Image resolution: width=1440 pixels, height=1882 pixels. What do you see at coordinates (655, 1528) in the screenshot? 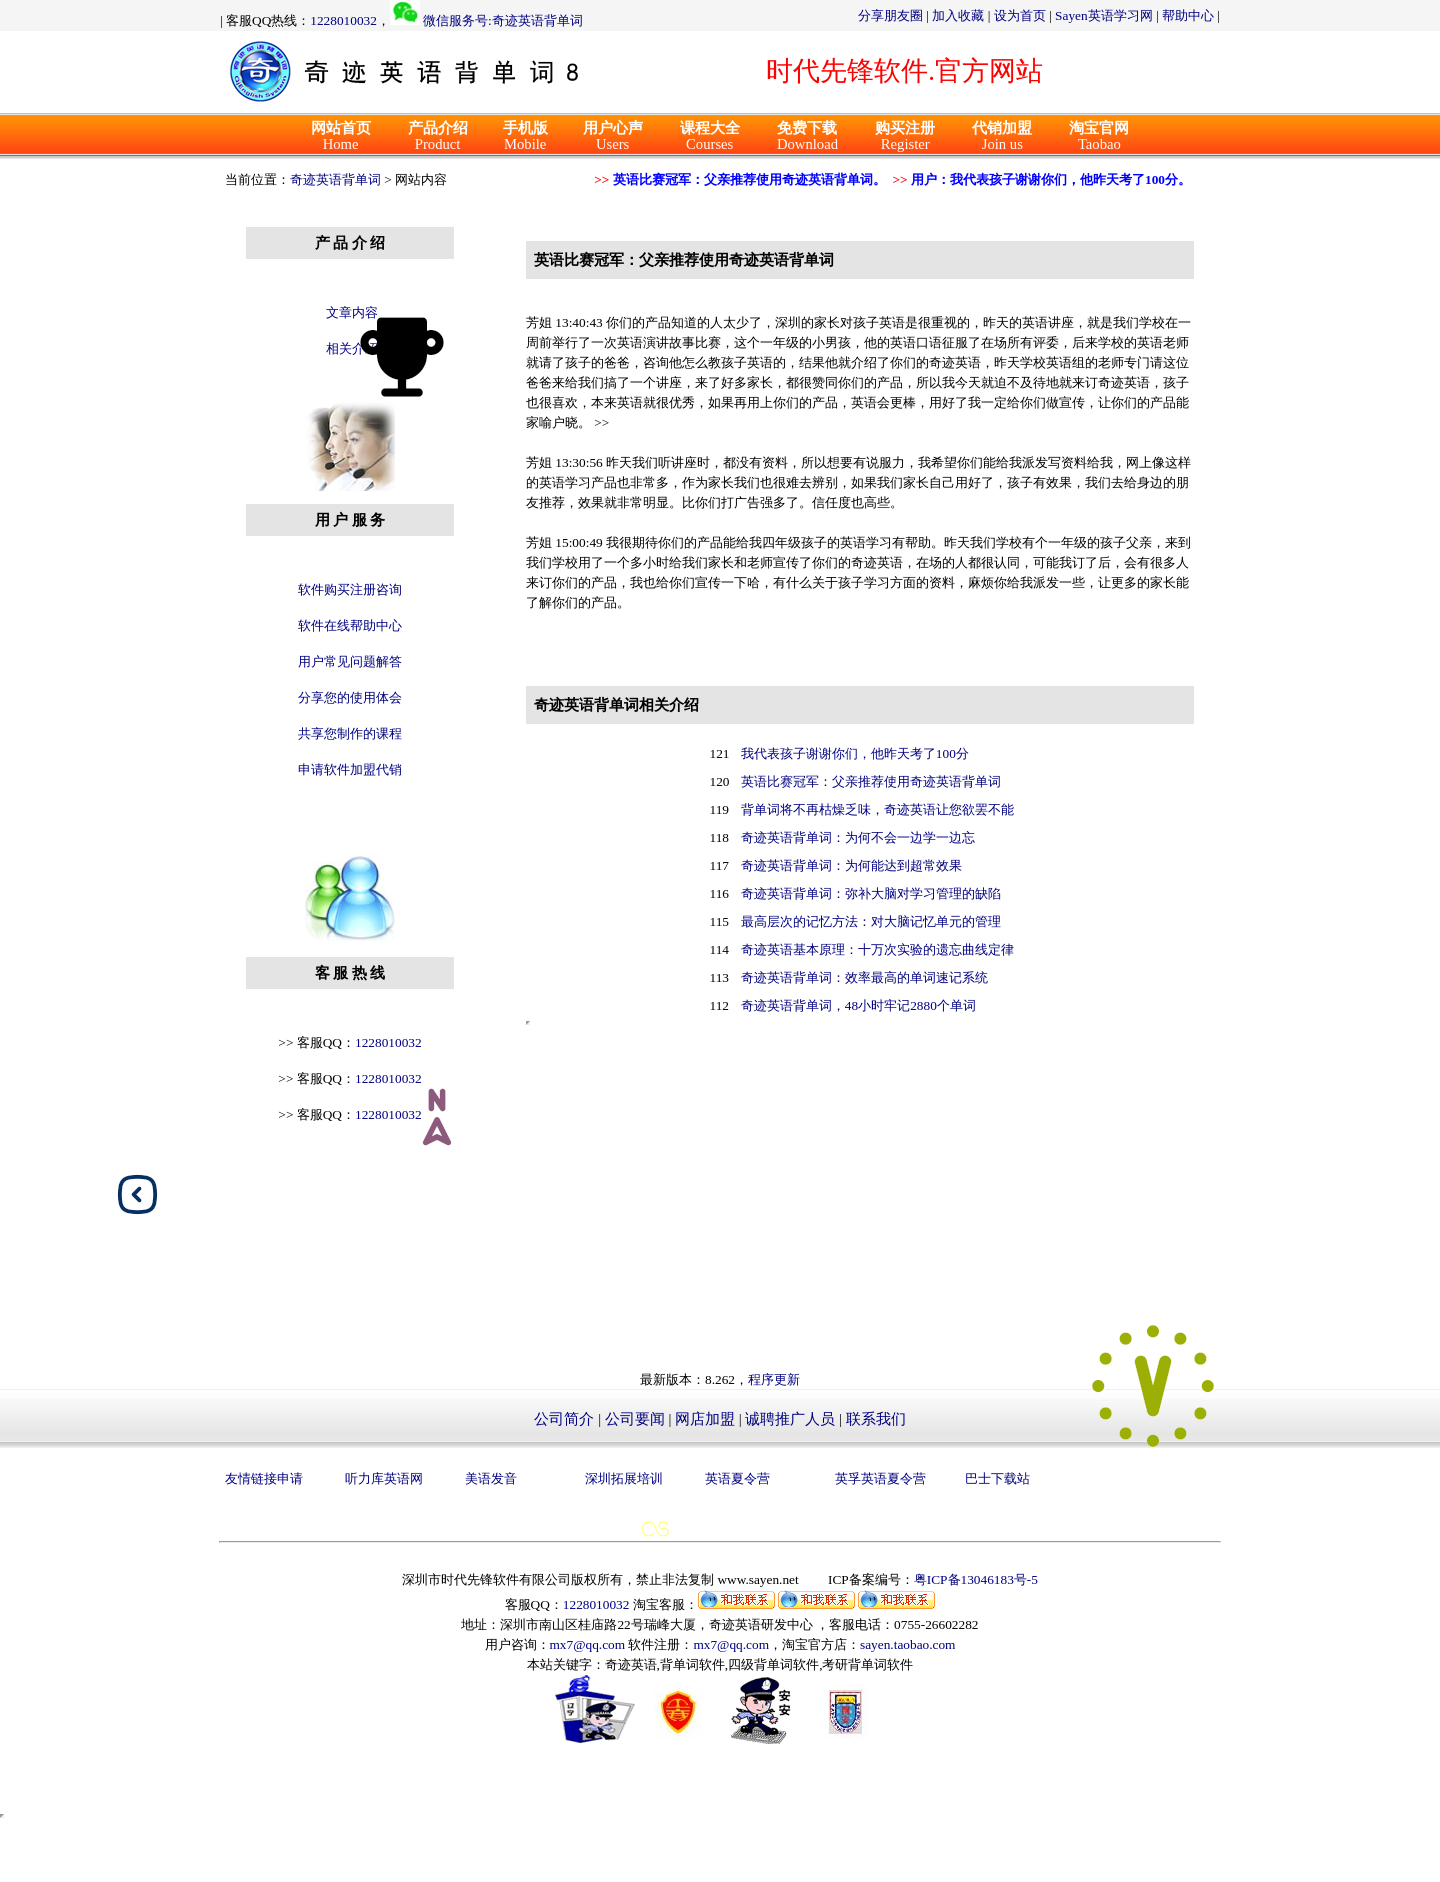
I see `connect to last.fm account` at bounding box center [655, 1528].